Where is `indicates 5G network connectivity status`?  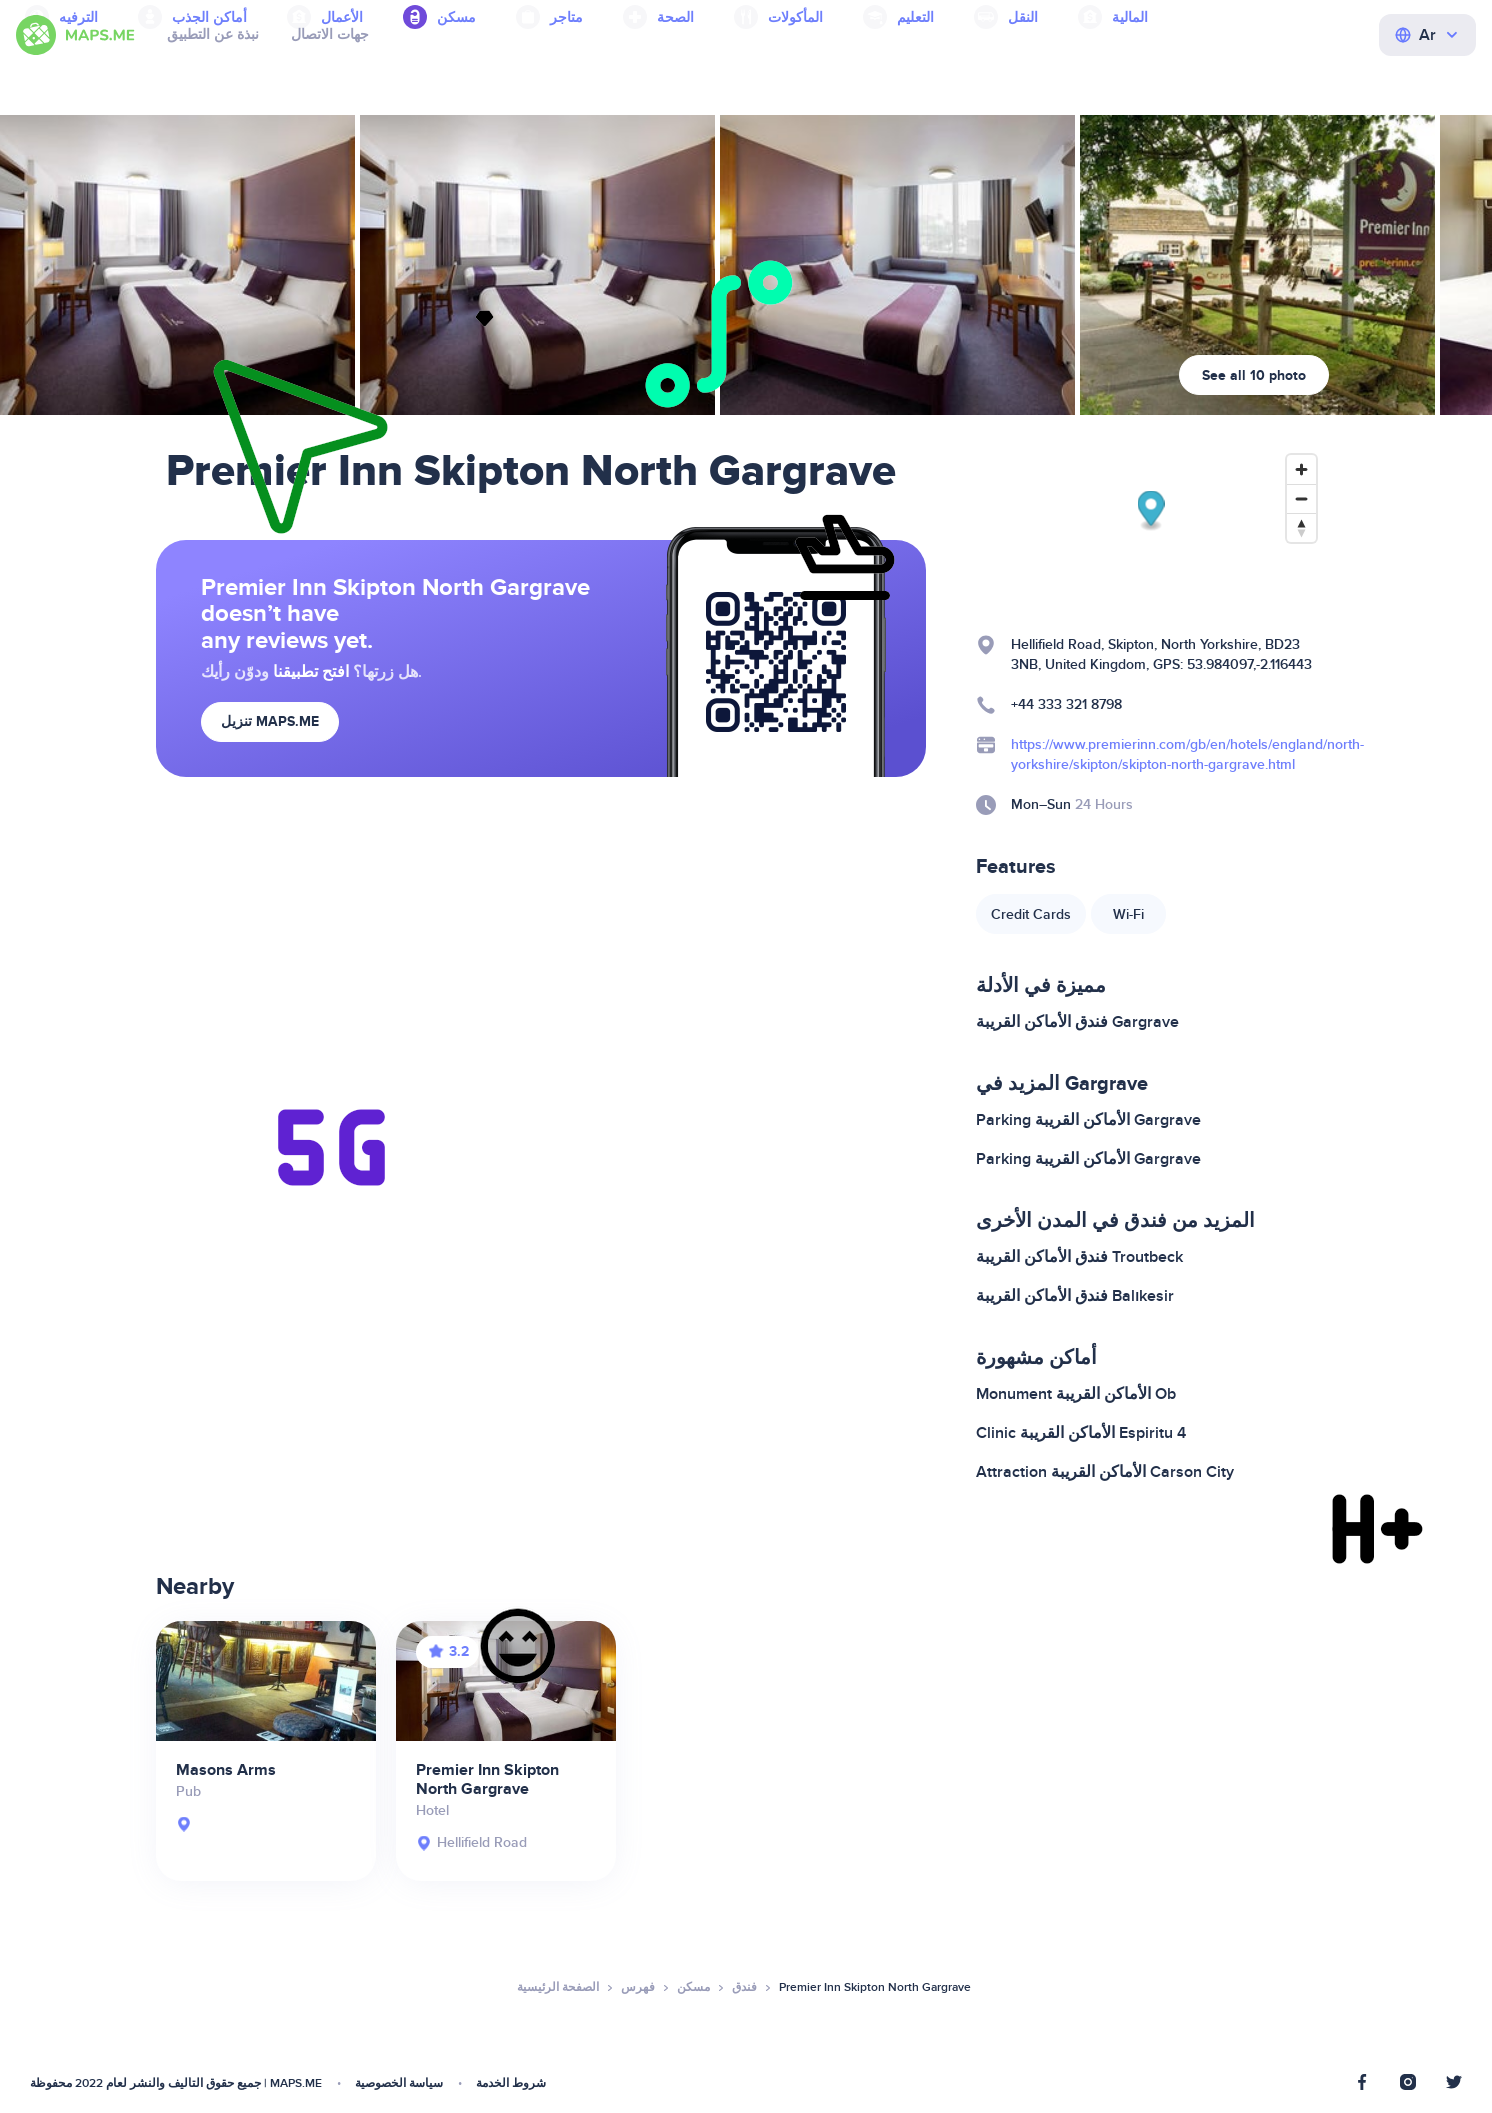
indicates 5G network connectivity status is located at coordinates (331, 1147).